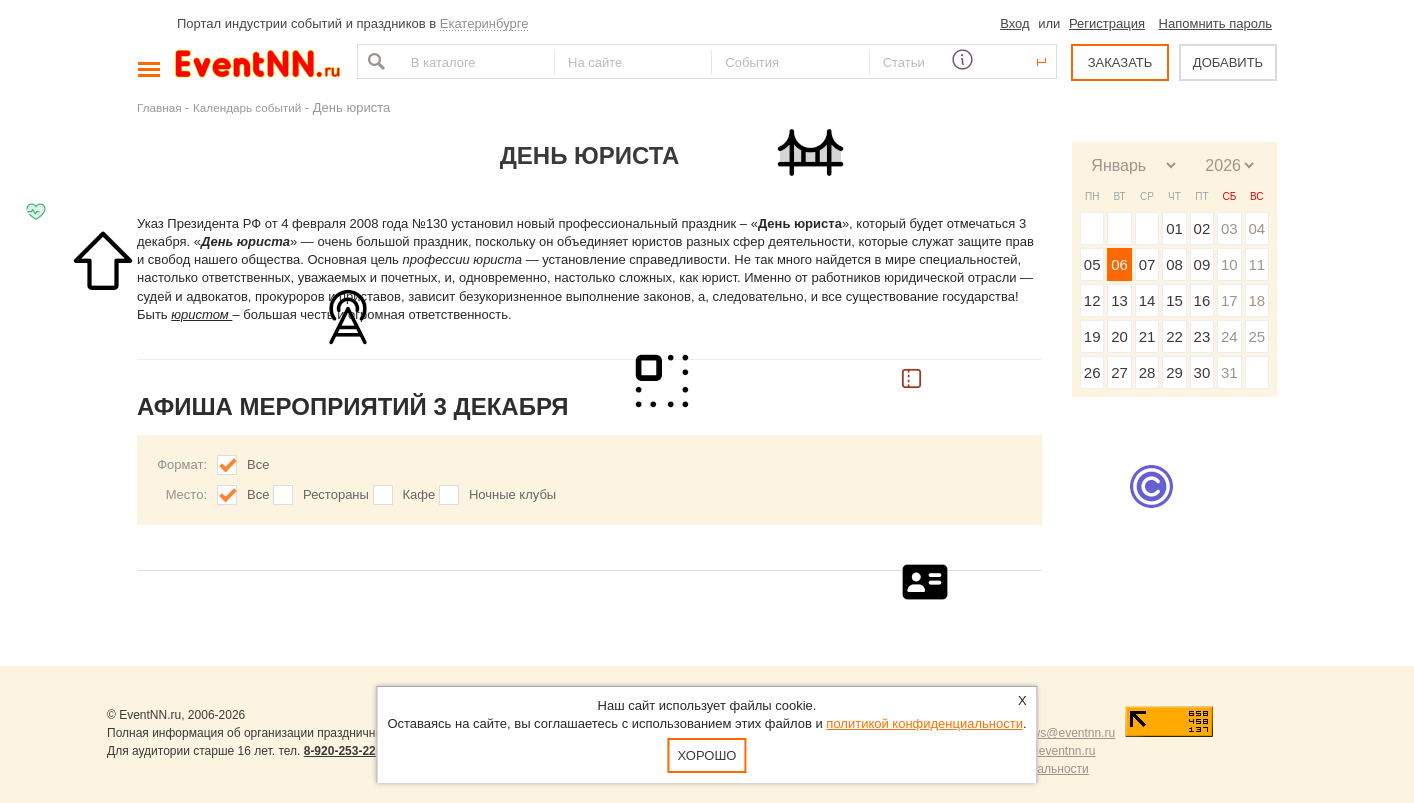 The image size is (1414, 803). What do you see at coordinates (911, 378) in the screenshot?
I see `toggle left sidebar panel` at bounding box center [911, 378].